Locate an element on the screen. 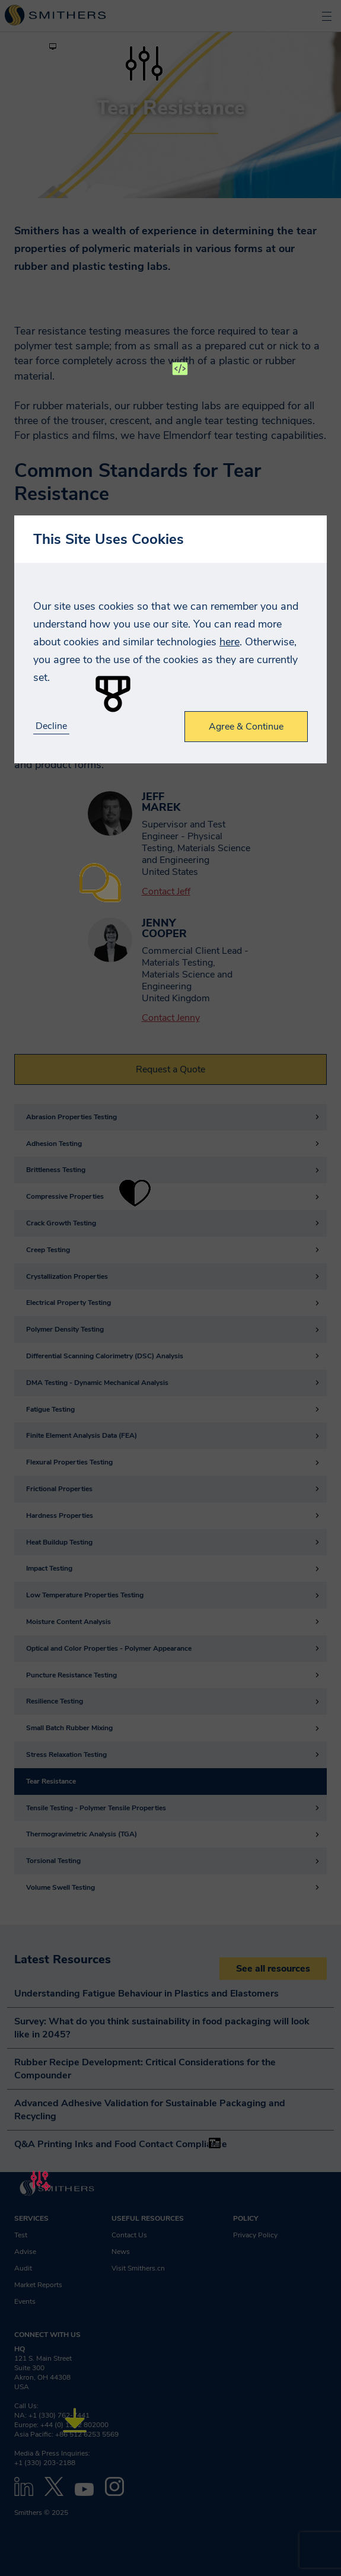 This screenshot has height=2576, width=341. adjust settings or preferences is located at coordinates (144, 63).